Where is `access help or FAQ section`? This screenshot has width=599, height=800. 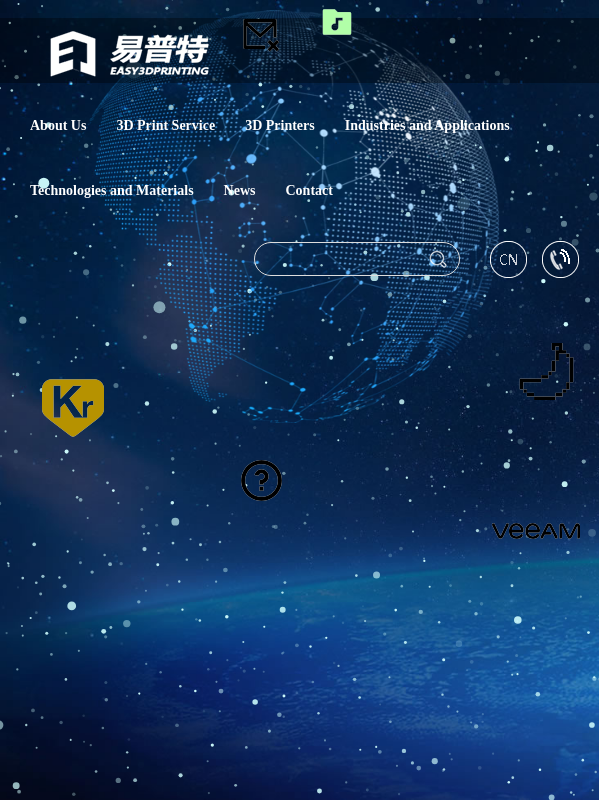
access help or FAQ section is located at coordinates (261, 480).